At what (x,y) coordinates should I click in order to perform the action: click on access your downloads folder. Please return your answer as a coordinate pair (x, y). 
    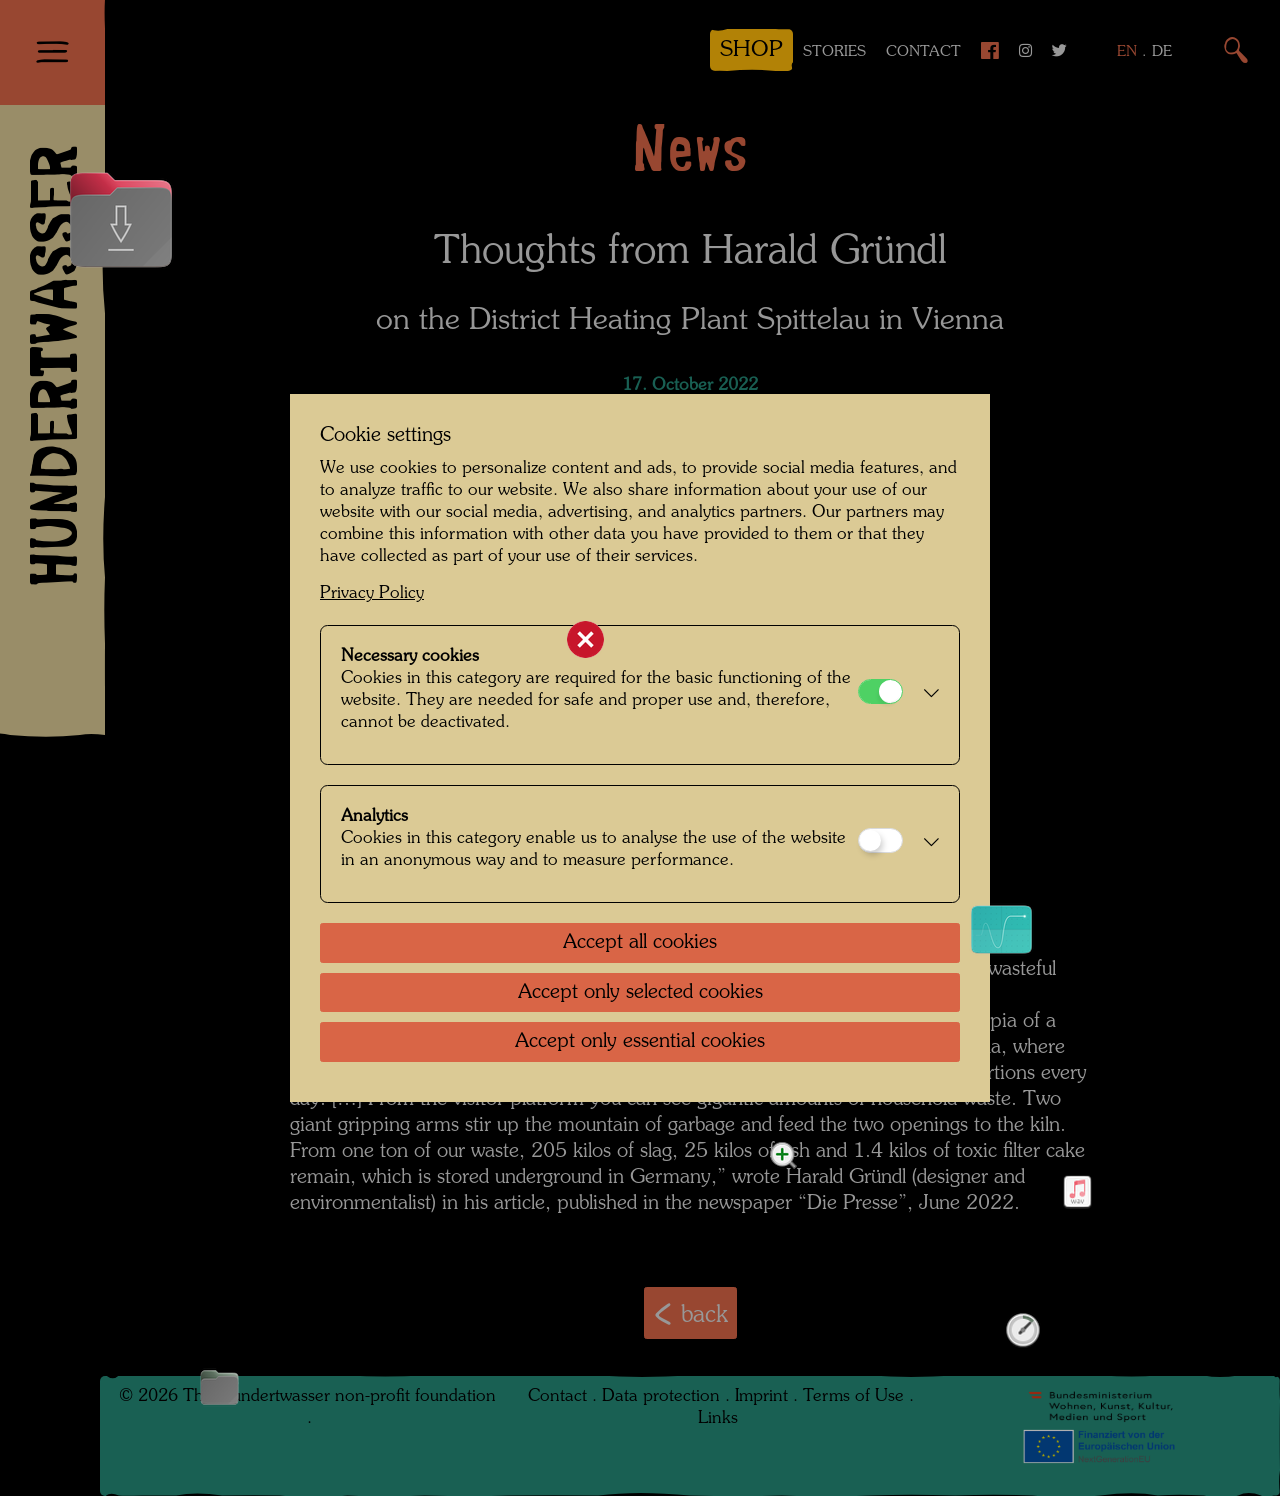
    Looking at the image, I should click on (121, 220).